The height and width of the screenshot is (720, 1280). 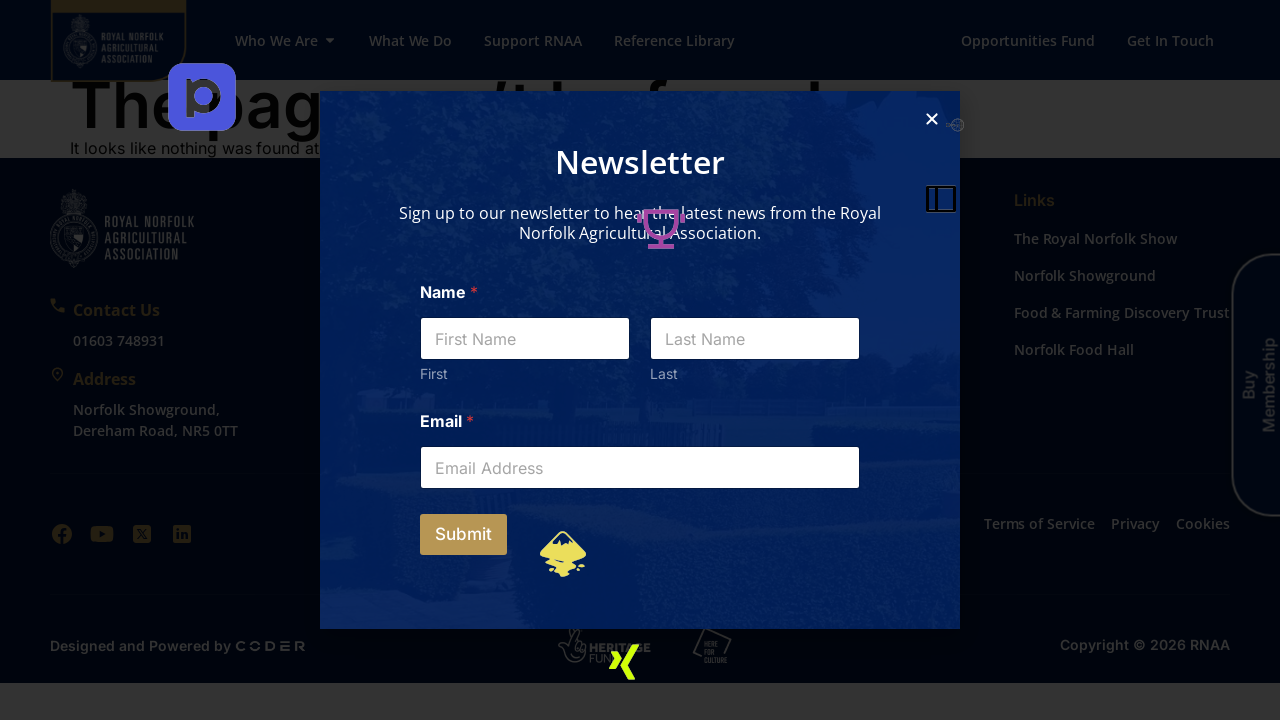 What do you see at coordinates (202, 97) in the screenshot?
I see `open pixiv app` at bounding box center [202, 97].